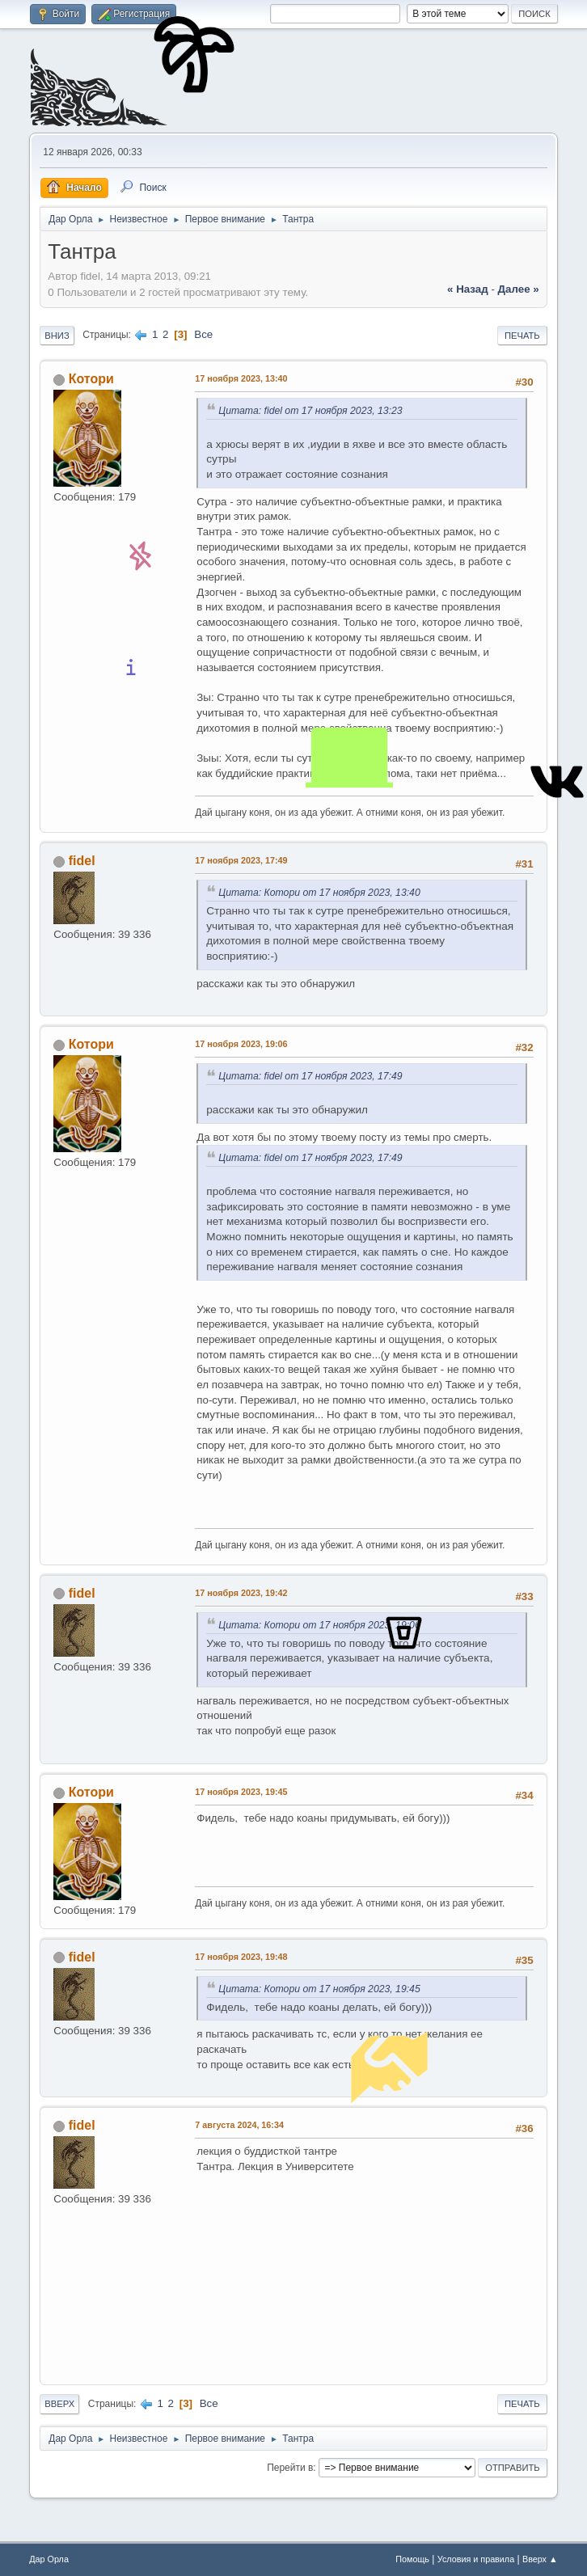 The height and width of the screenshot is (2576, 587). I want to click on open Bitbucket repository, so click(403, 1632).